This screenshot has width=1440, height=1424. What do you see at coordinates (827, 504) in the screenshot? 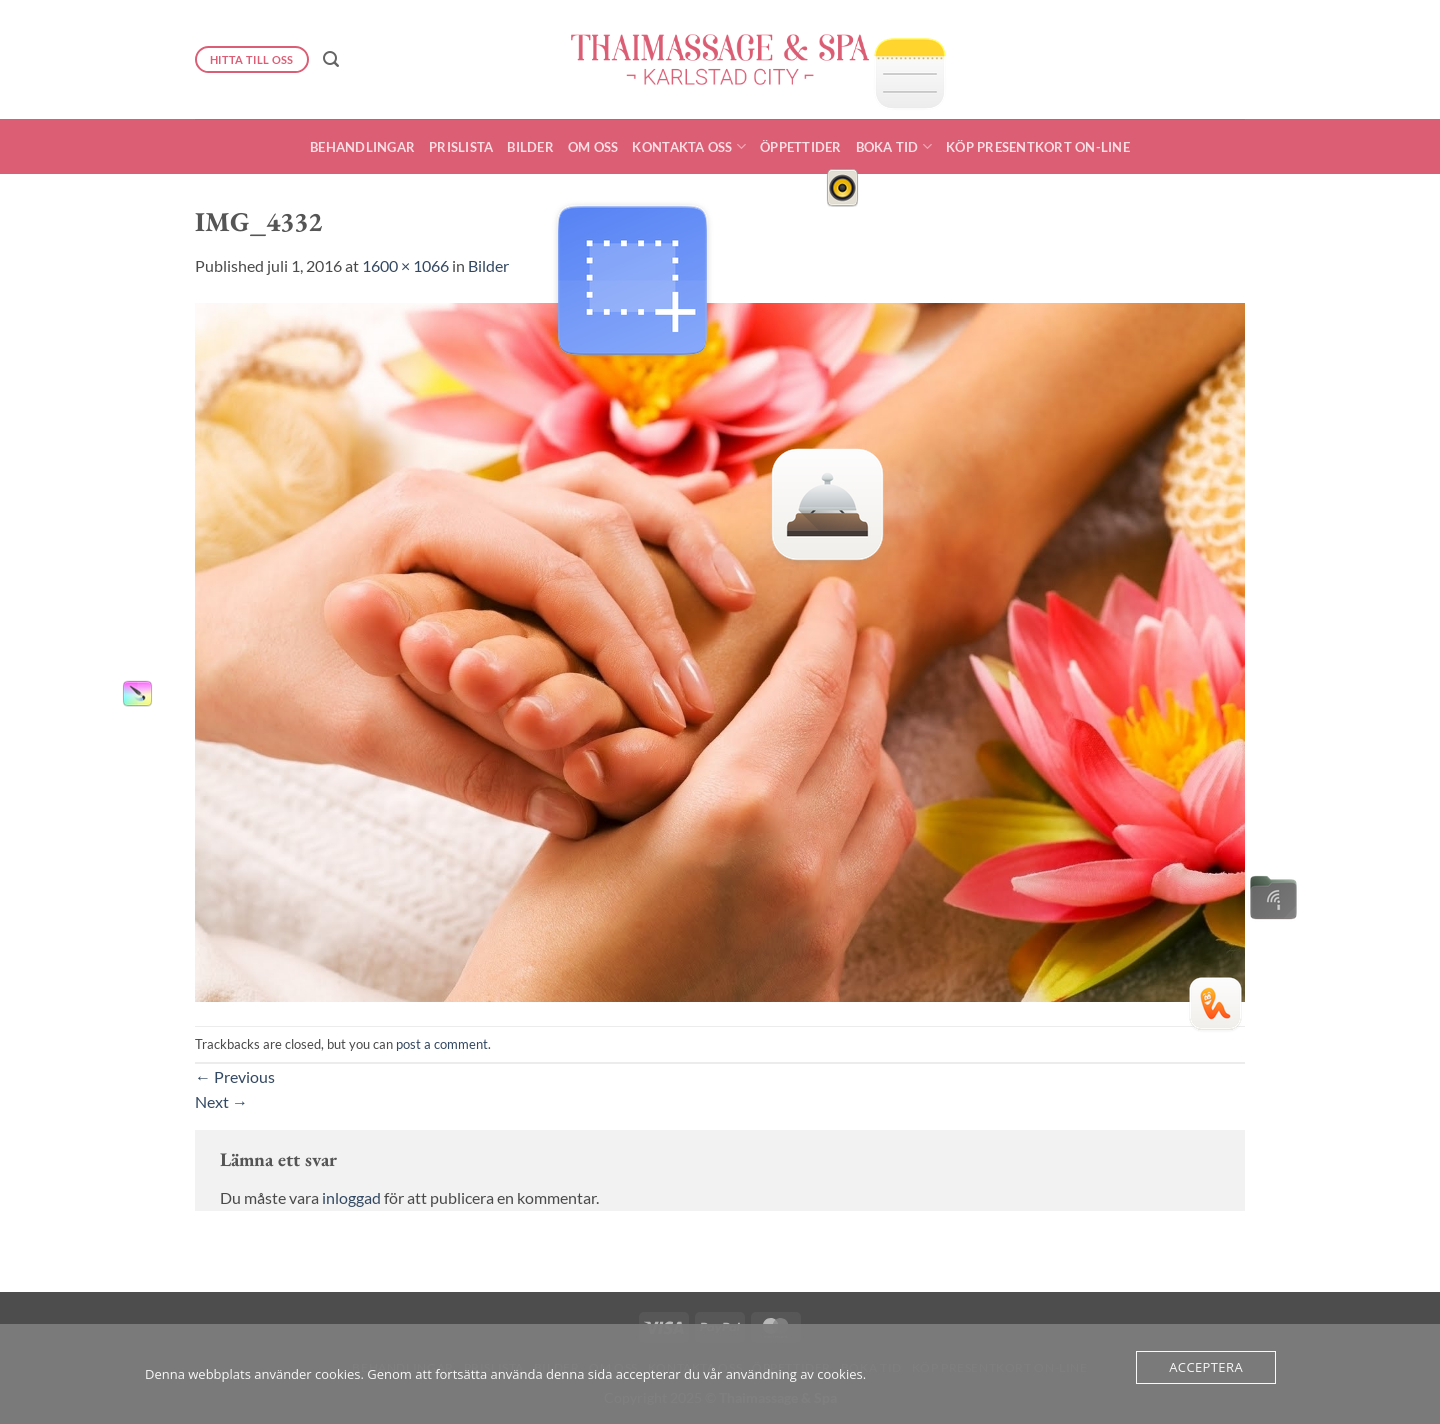
I see `open system services preferences` at bounding box center [827, 504].